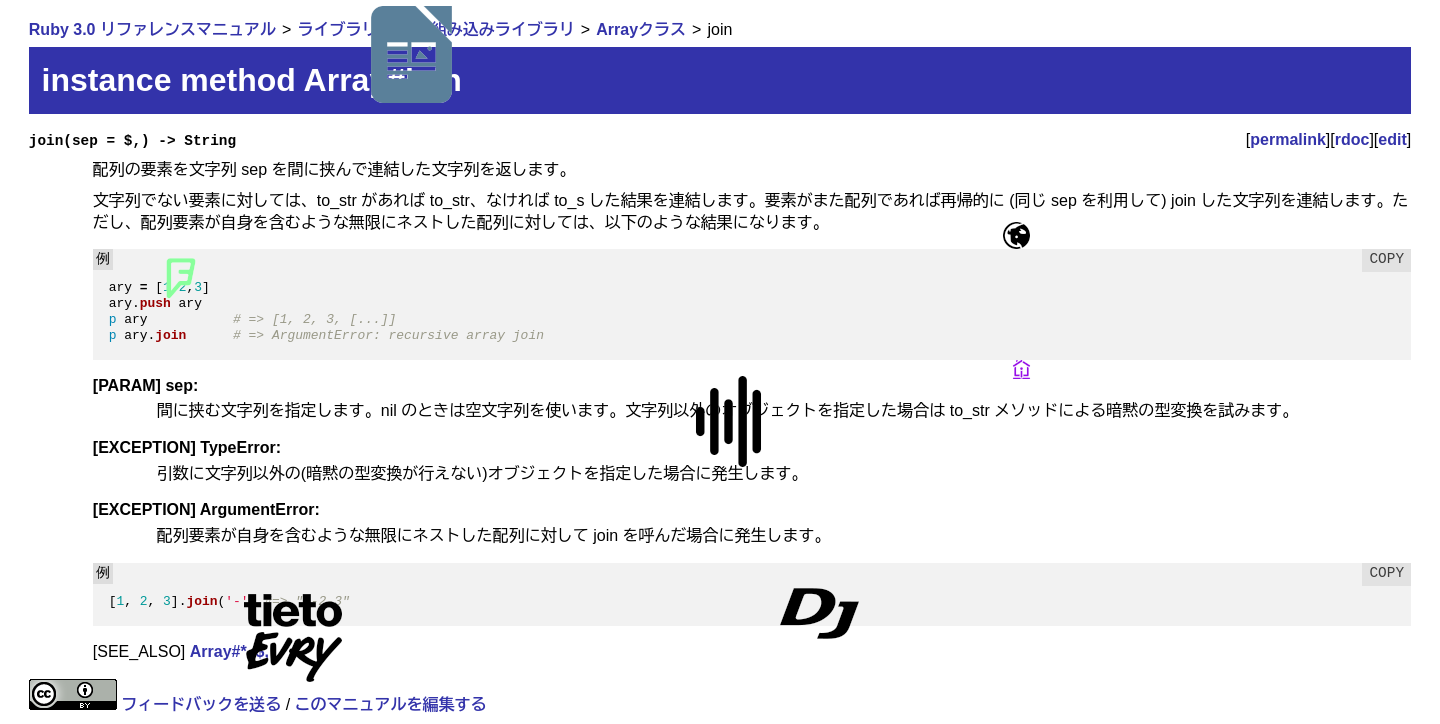 The height and width of the screenshot is (724, 1440). I want to click on yaak app logo, so click(1016, 235).